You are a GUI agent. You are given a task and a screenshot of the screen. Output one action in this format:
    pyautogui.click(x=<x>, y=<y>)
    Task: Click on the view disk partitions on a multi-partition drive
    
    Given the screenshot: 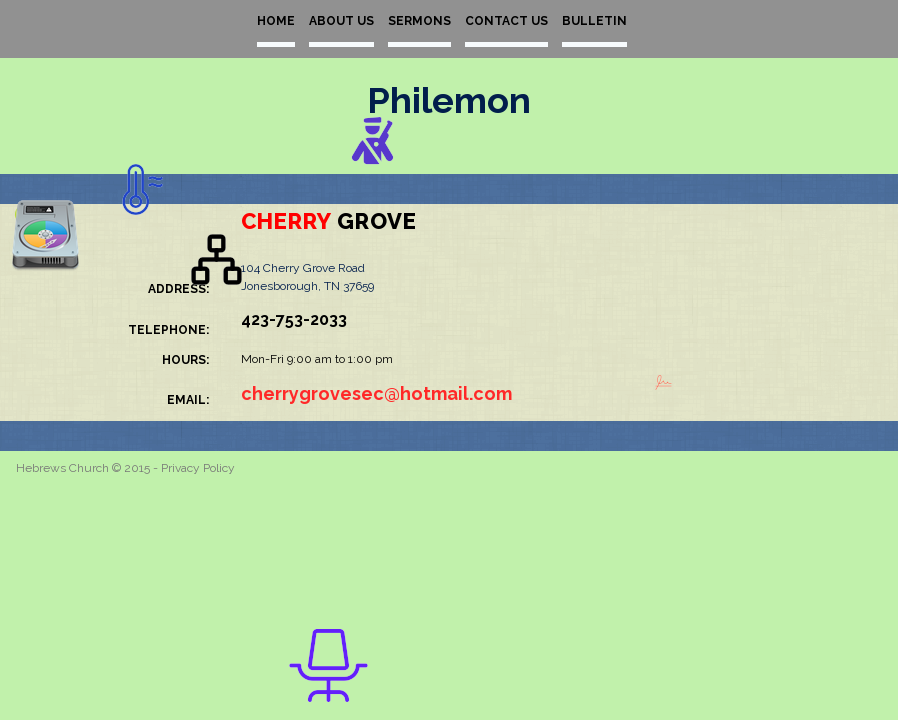 What is the action you would take?
    pyautogui.click(x=45, y=234)
    